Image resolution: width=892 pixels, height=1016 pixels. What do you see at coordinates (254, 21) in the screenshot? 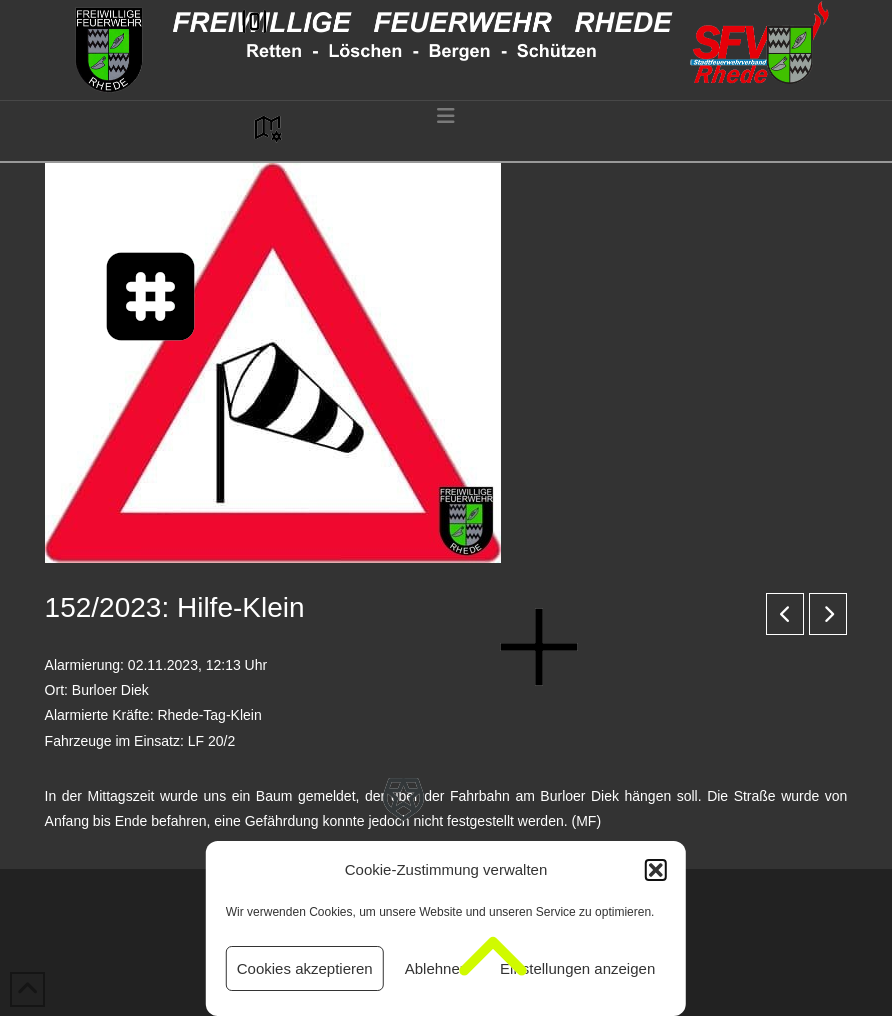
I see `distribute layers evenly in vertical space` at bounding box center [254, 21].